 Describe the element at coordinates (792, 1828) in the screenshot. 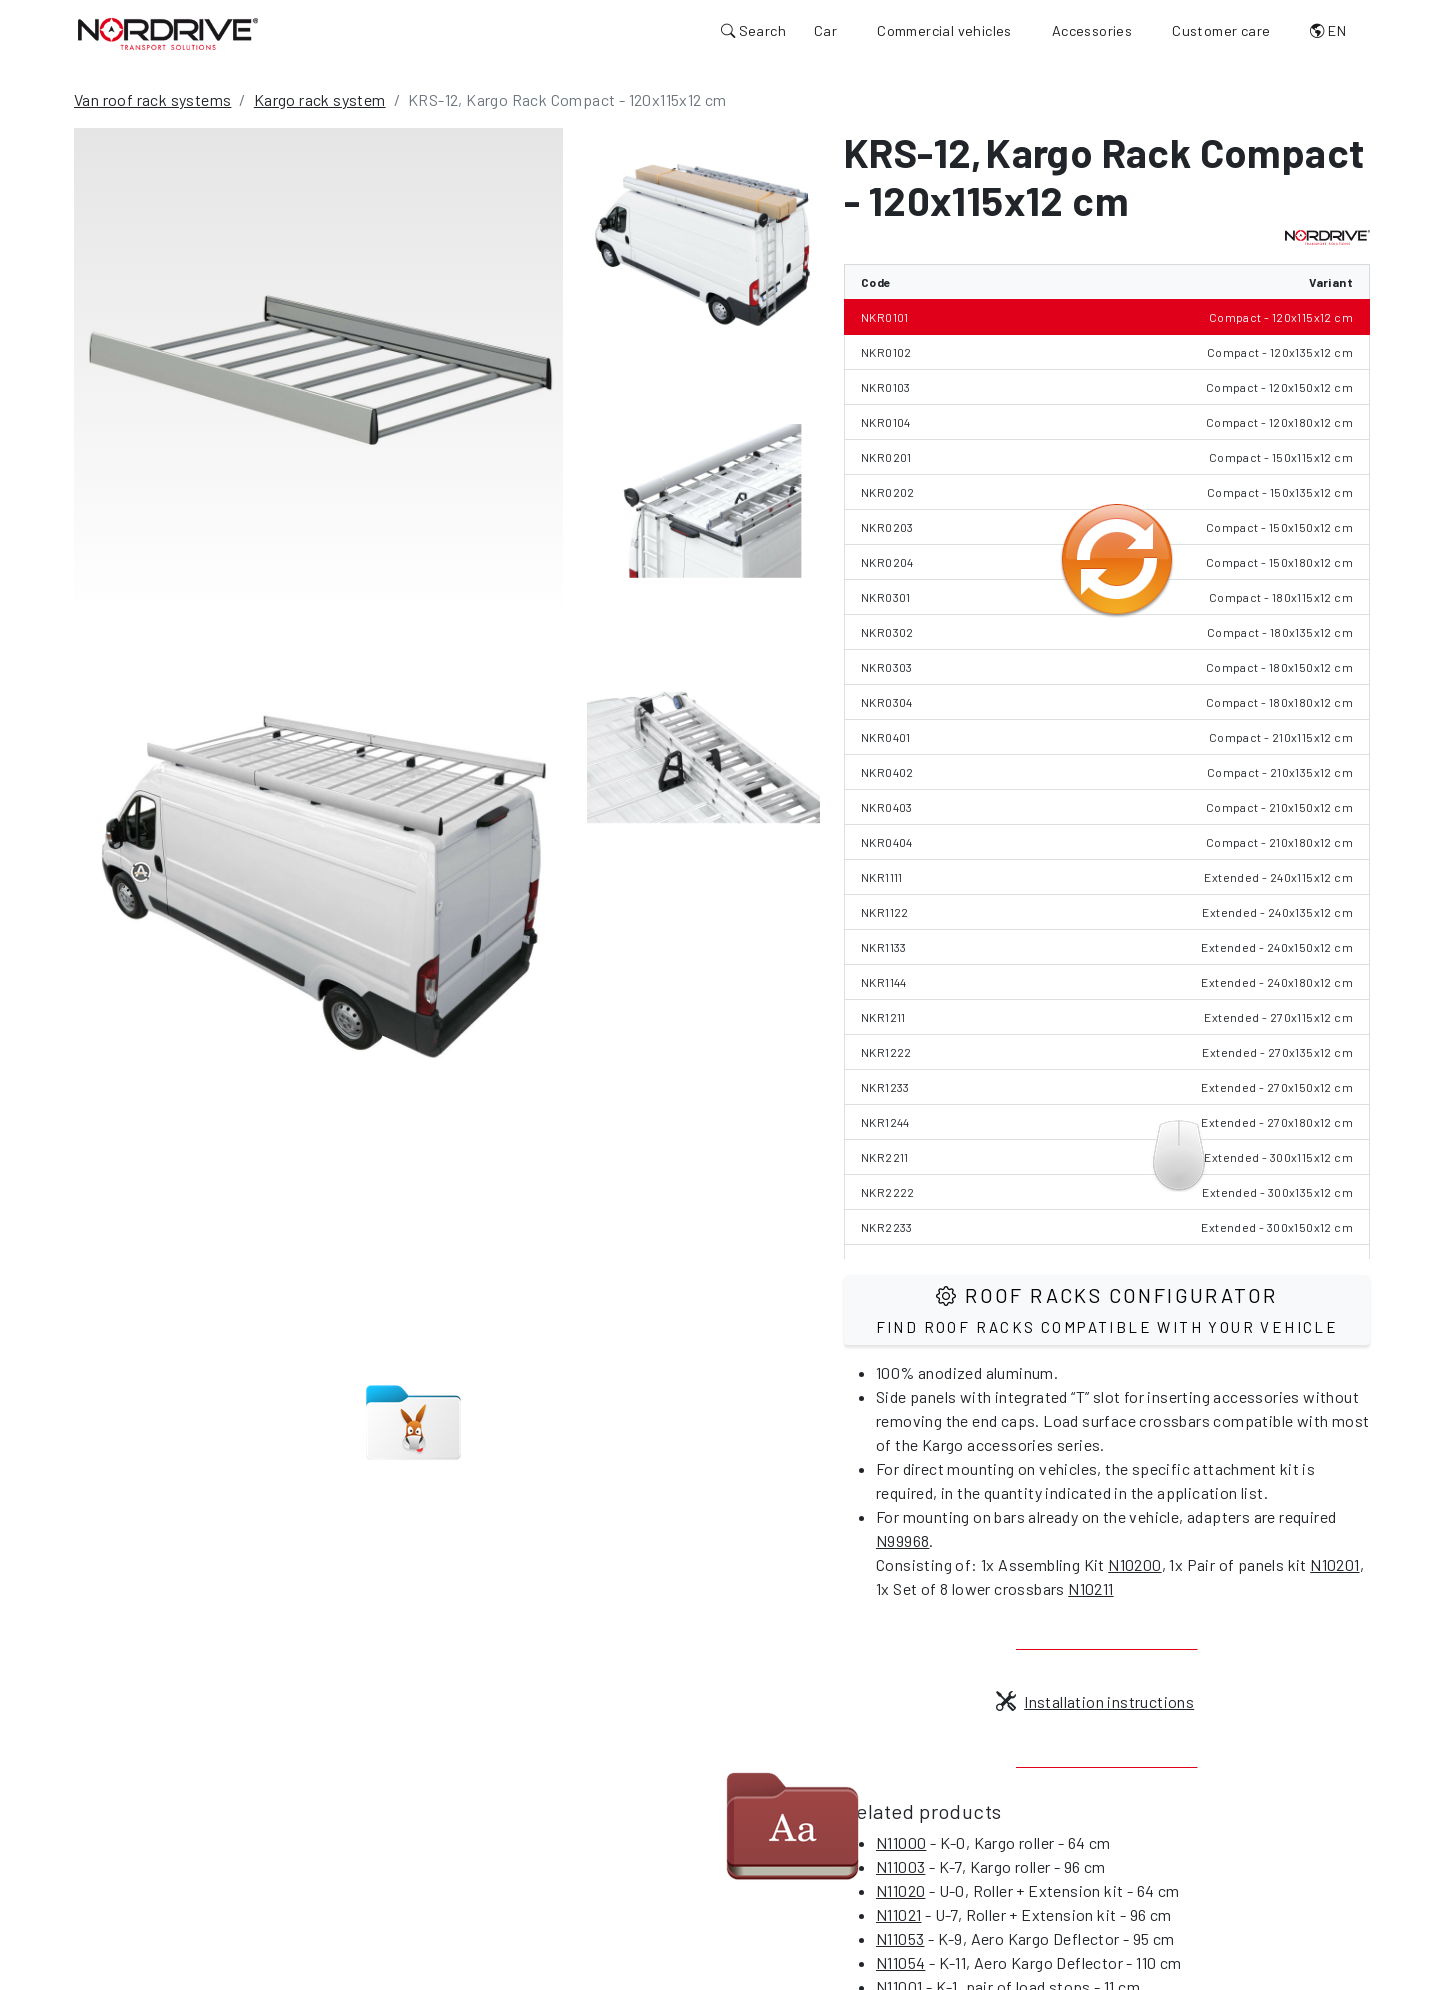

I see `open dictionary or reference folder` at that location.